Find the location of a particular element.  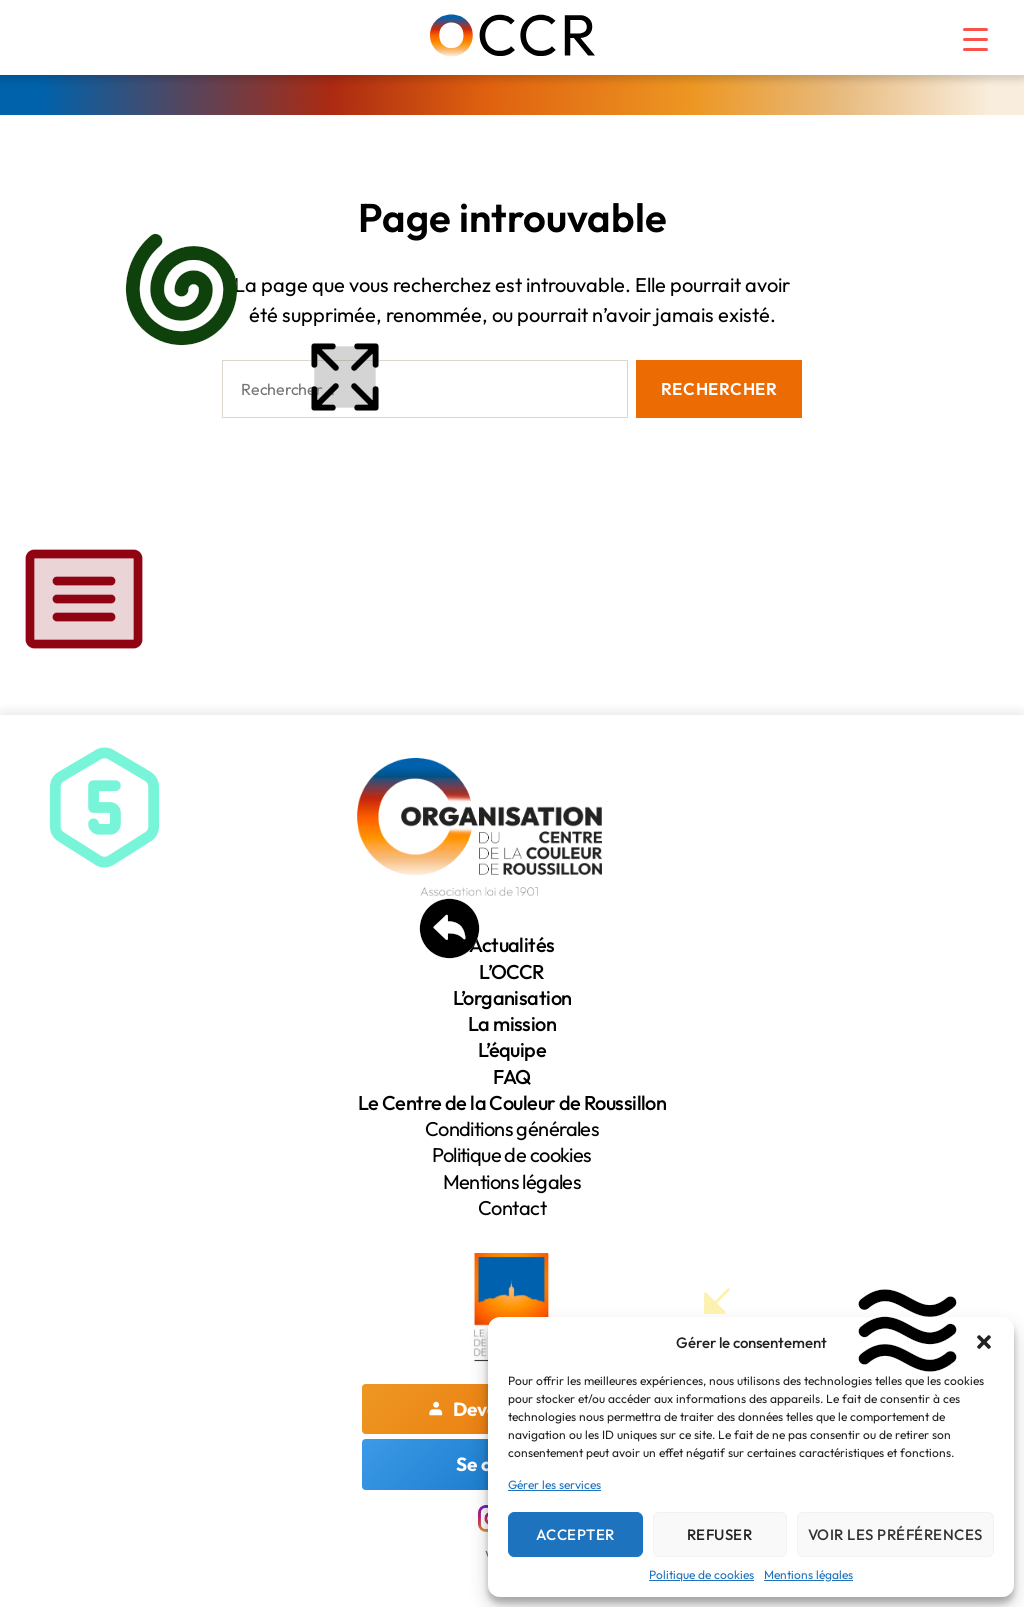

expand to fullscreen mode is located at coordinates (345, 377).